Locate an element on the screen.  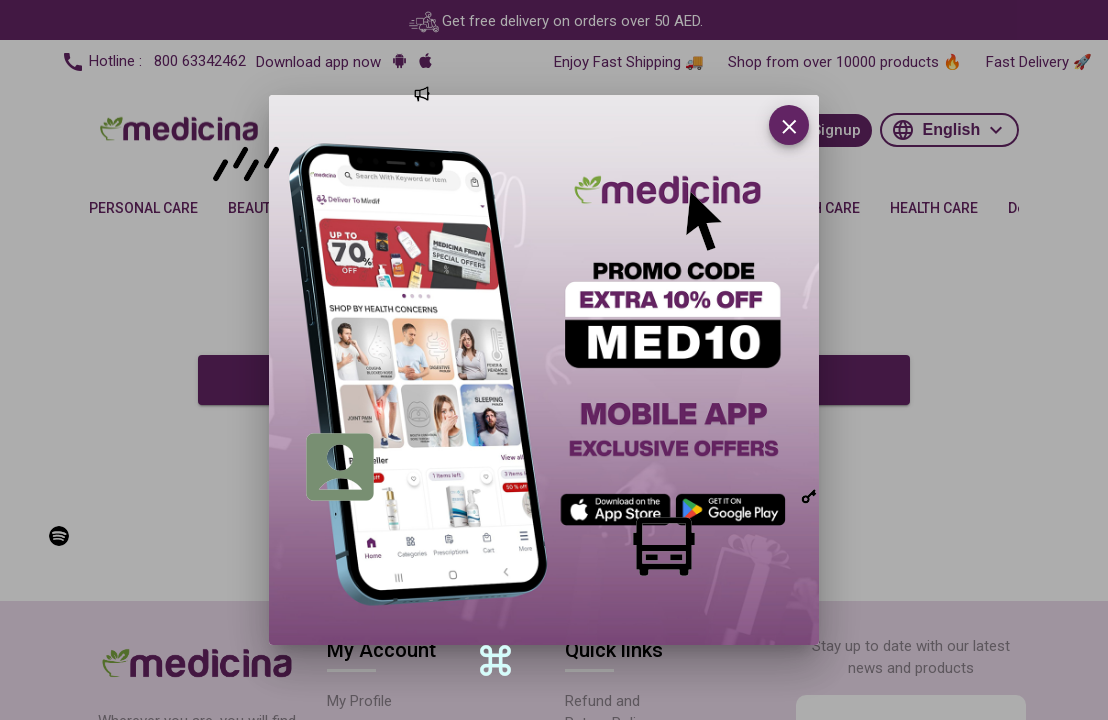
open Spotify is located at coordinates (59, 536).